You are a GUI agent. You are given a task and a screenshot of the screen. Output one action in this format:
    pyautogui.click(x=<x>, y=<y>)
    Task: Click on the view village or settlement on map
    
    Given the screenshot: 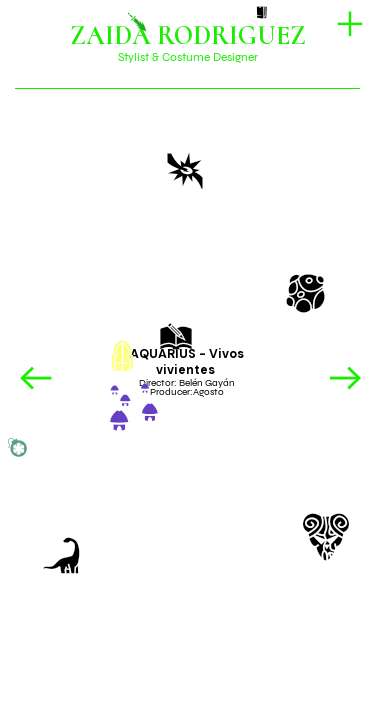 What is the action you would take?
    pyautogui.click(x=134, y=407)
    